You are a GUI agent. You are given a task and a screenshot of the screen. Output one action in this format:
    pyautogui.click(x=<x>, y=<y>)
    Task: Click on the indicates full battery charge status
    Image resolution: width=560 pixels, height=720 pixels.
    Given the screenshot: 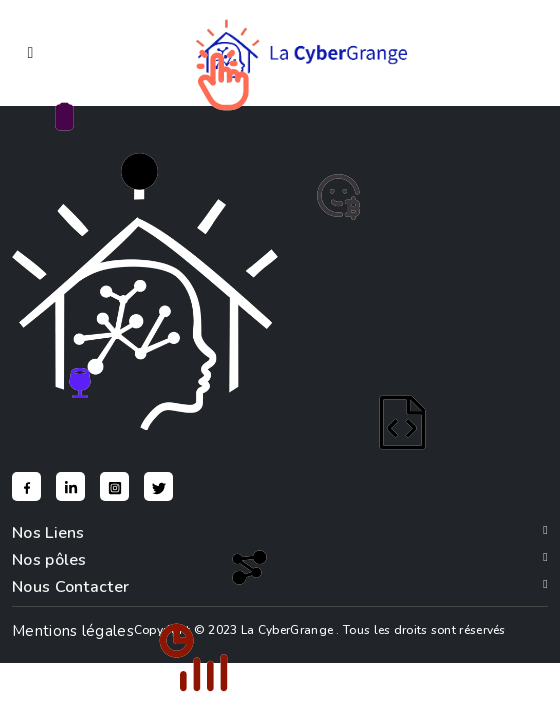 What is the action you would take?
    pyautogui.click(x=64, y=116)
    